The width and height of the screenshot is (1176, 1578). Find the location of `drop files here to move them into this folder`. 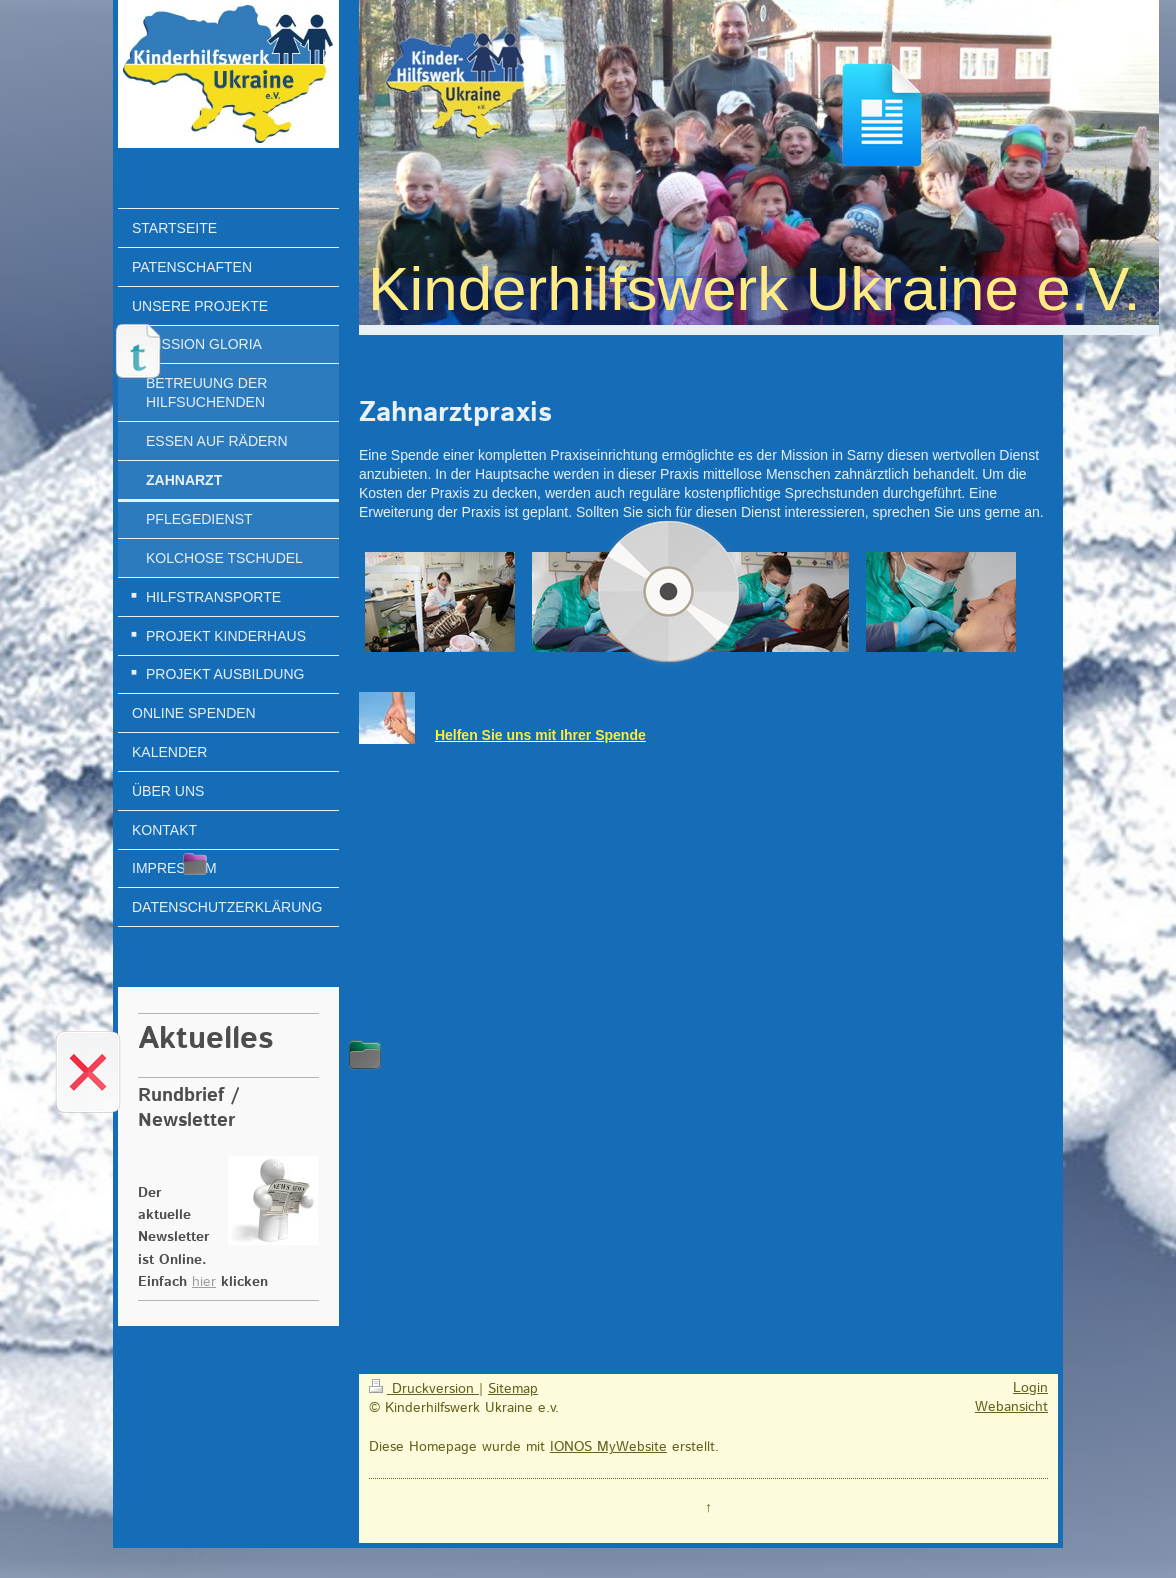

drop files here to move them into this folder is located at coordinates (365, 1054).